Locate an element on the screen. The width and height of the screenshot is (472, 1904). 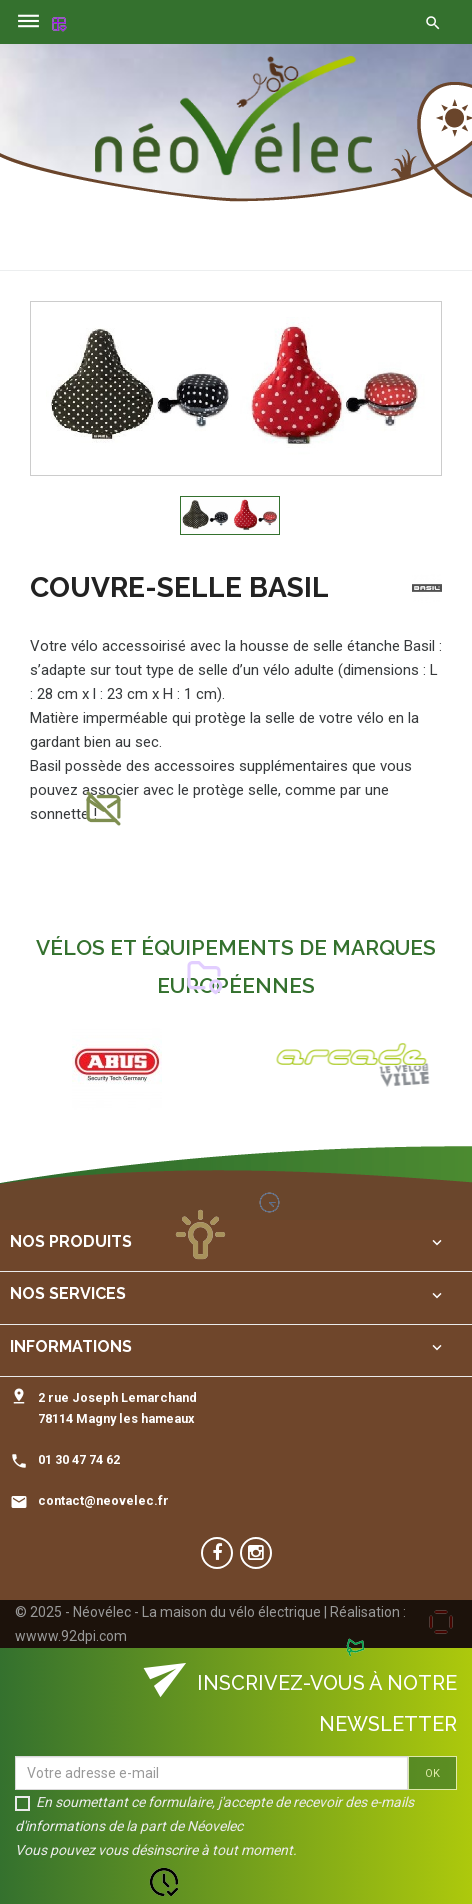
add table to favorites is located at coordinates (59, 24).